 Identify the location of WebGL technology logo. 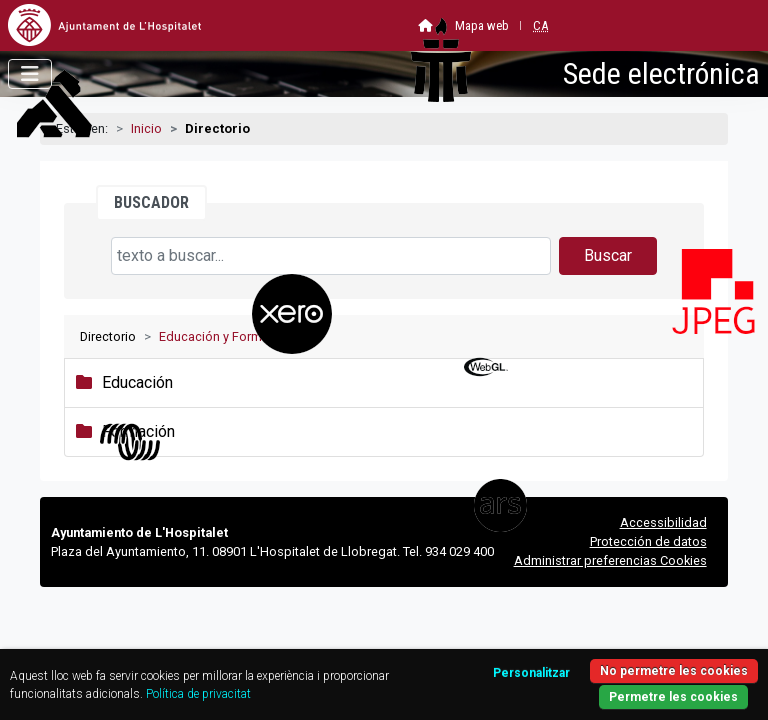
(486, 367).